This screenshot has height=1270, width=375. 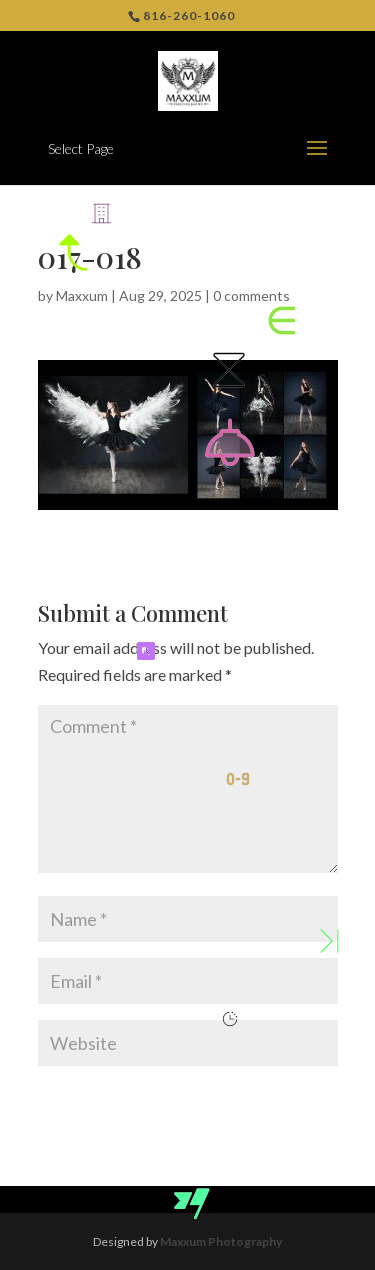 I want to click on sort items in ascending numerical order, so click(x=238, y=779).